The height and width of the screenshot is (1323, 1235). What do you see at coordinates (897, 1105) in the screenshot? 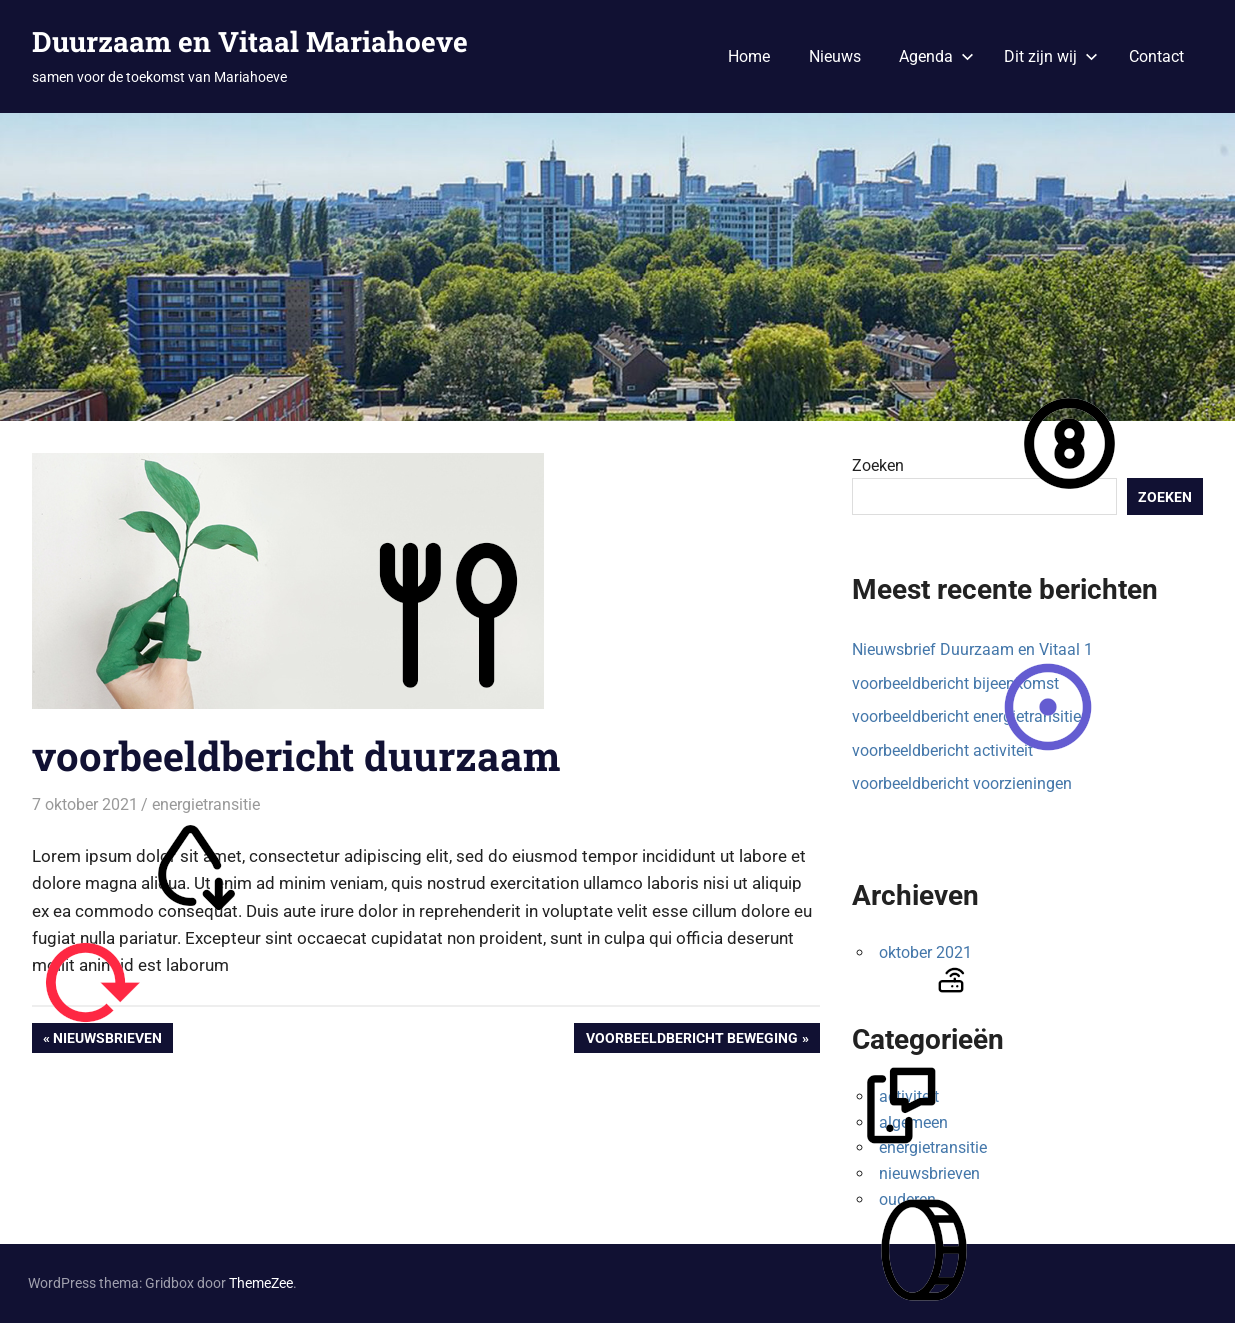
I see `view messages on your mobile device` at bounding box center [897, 1105].